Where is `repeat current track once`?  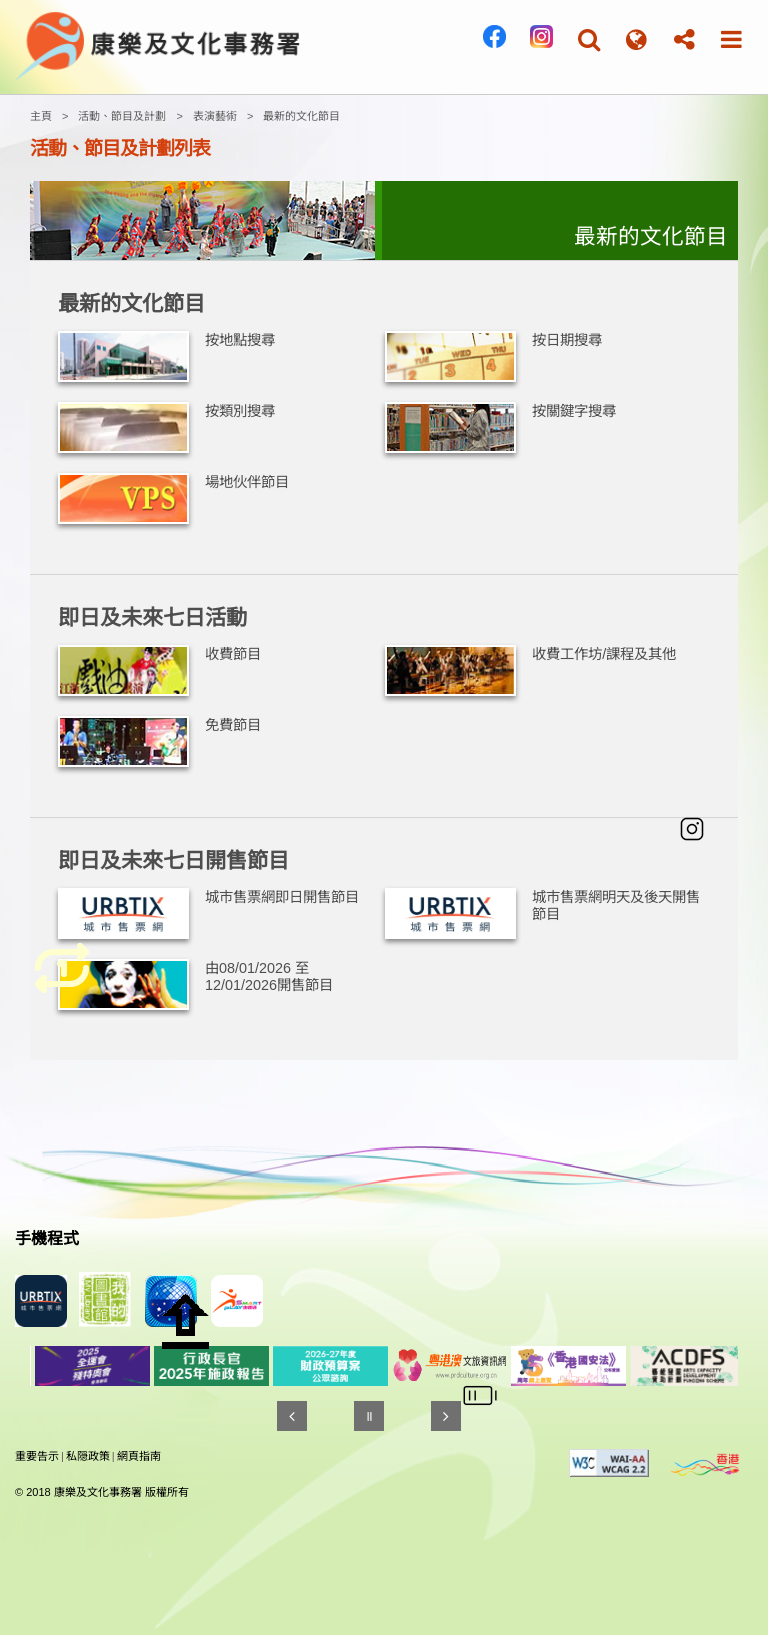
repeat current track once is located at coordinates (62, 968).